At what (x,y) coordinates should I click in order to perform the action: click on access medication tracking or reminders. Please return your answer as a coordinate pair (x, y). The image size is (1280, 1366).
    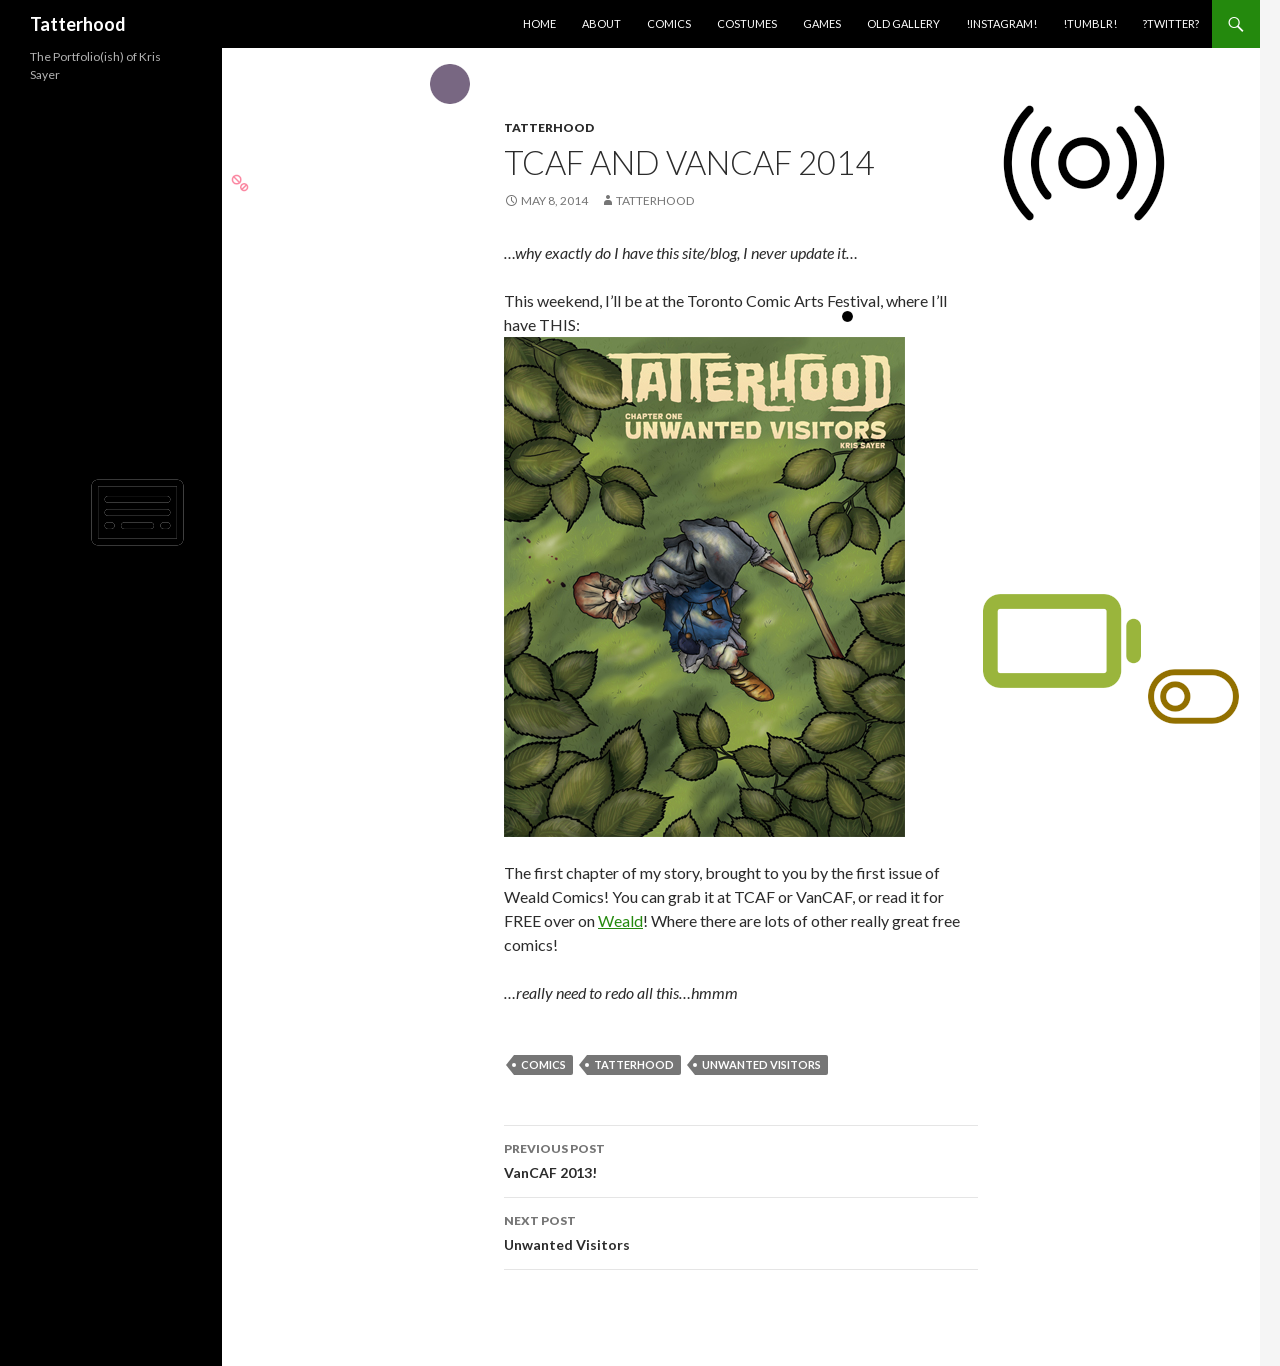
    Looking at the image, I should click on (240, 183).